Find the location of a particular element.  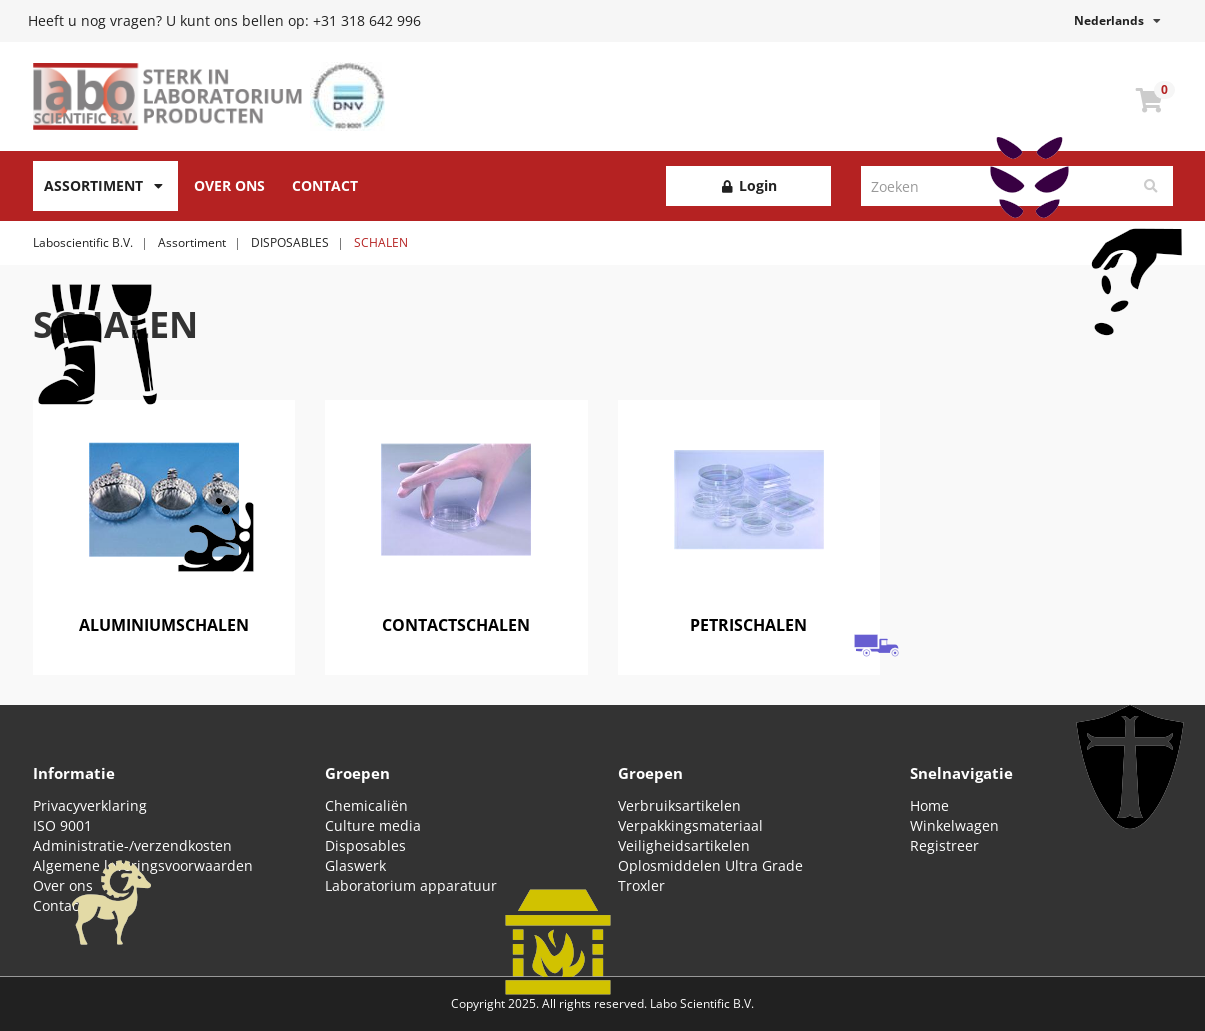

activate hunter vision or tracking mode is located at coordinates (1029, 177).